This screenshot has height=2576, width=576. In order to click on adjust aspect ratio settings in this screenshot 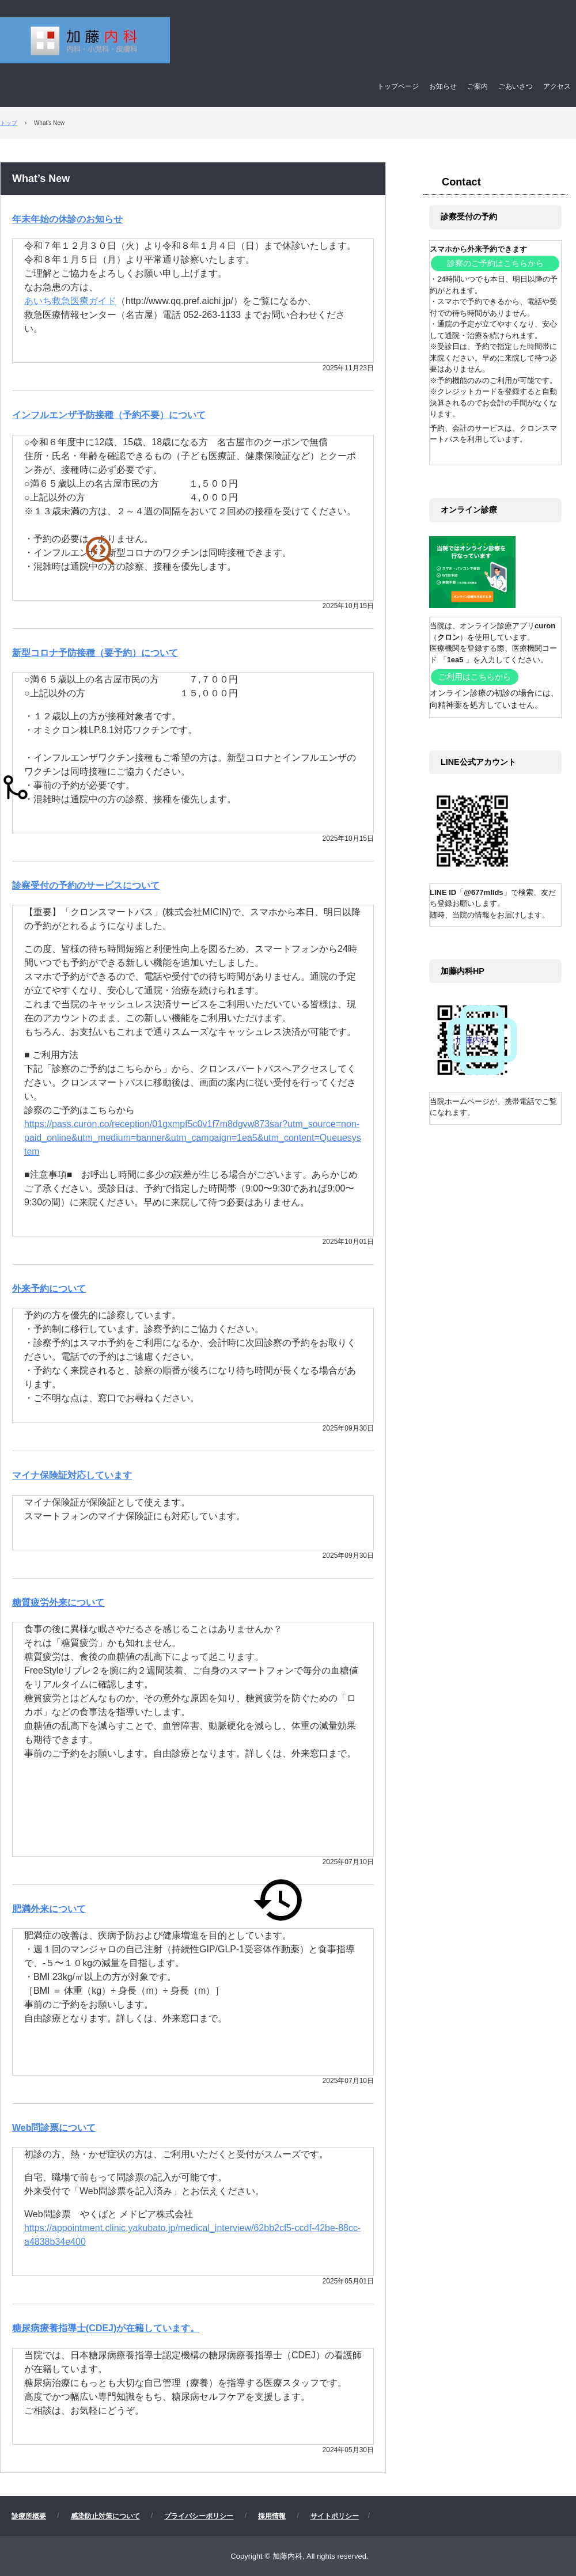, I will do `click(482, 1040)`.